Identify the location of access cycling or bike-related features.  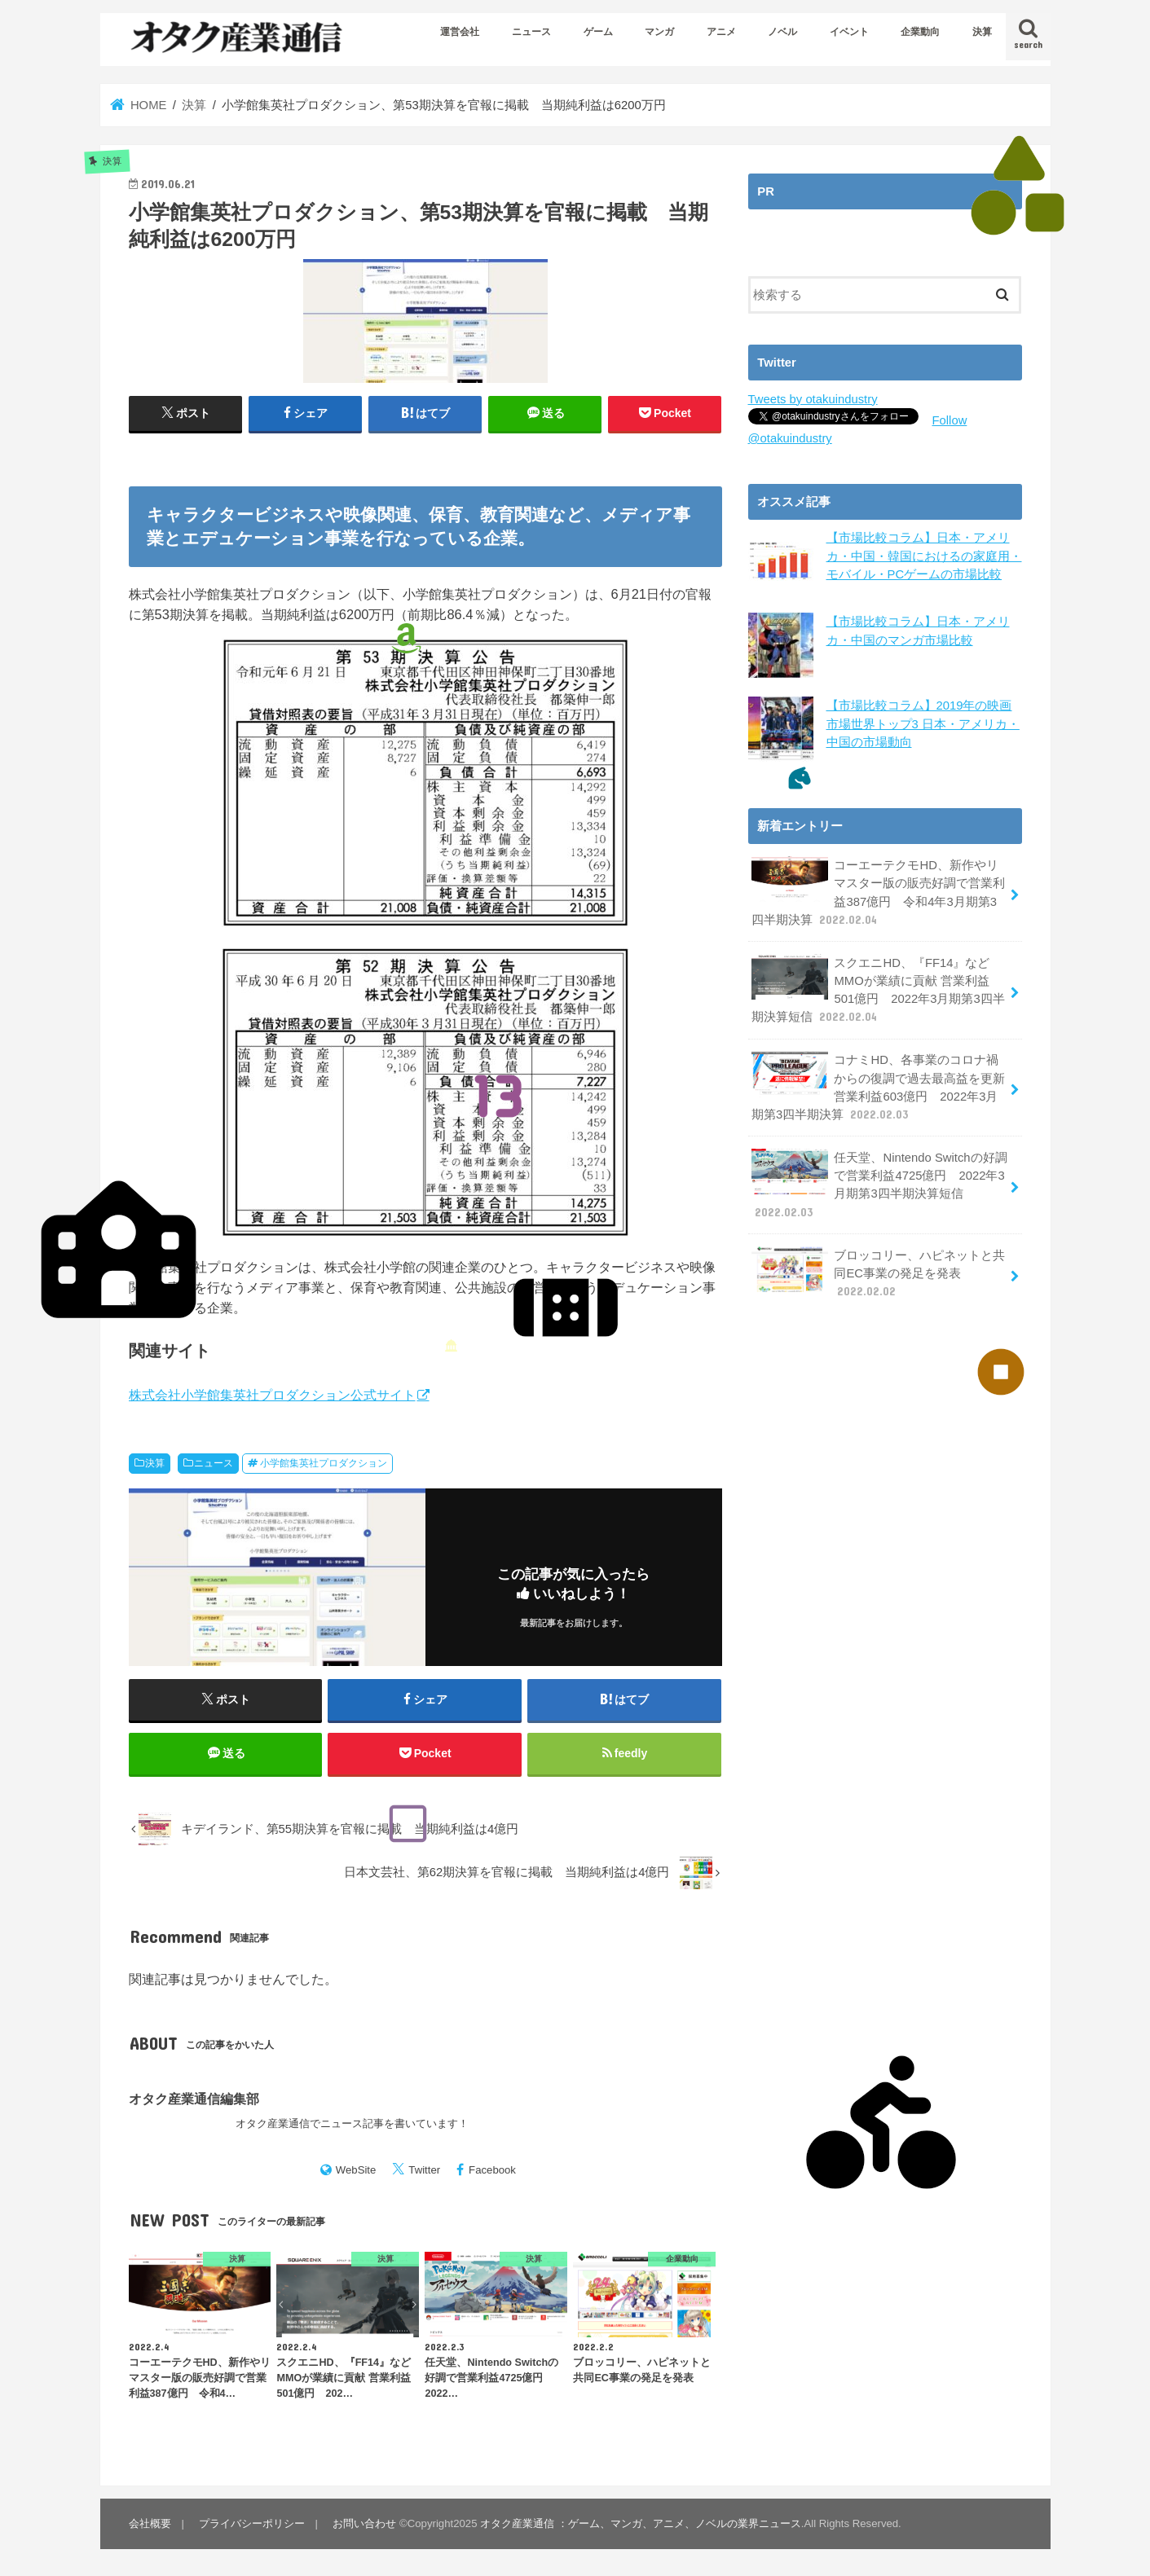
(881, 2122).